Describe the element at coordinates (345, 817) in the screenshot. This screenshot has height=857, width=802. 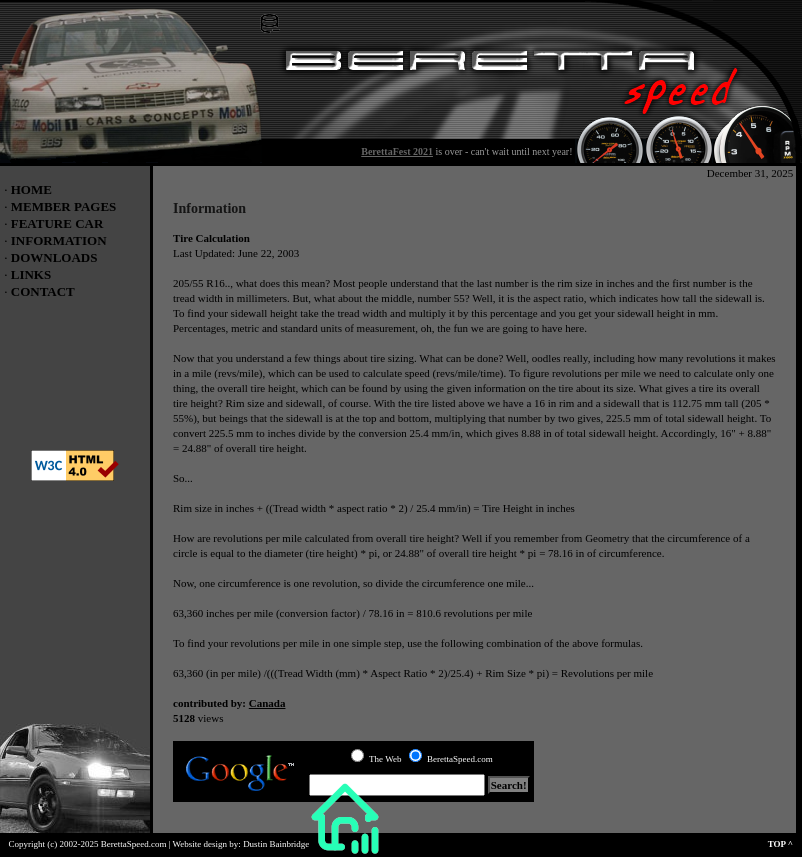
I see `smart home connectivity status` at that location.